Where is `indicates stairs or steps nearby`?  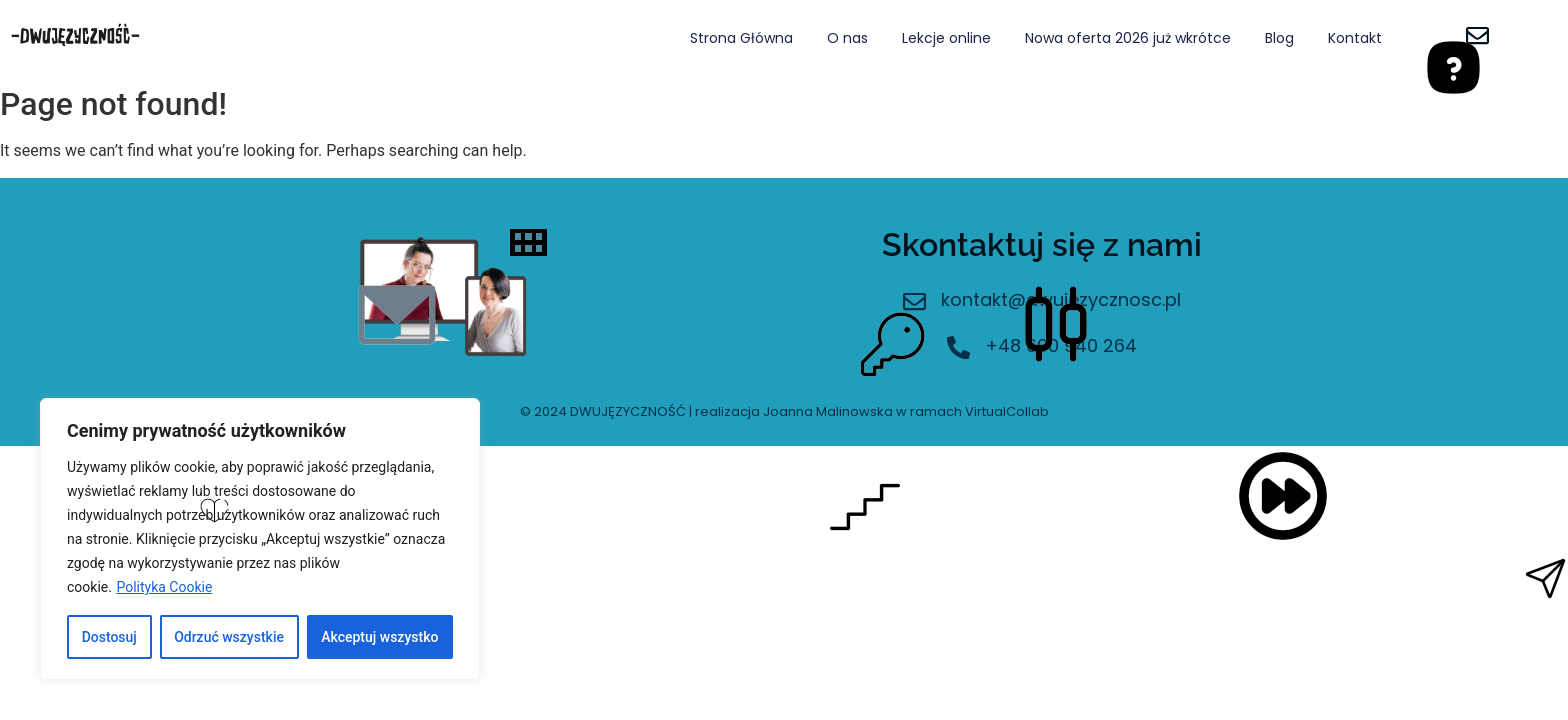 indicates stairs or steps nearby is located at coordinates (865, 507).